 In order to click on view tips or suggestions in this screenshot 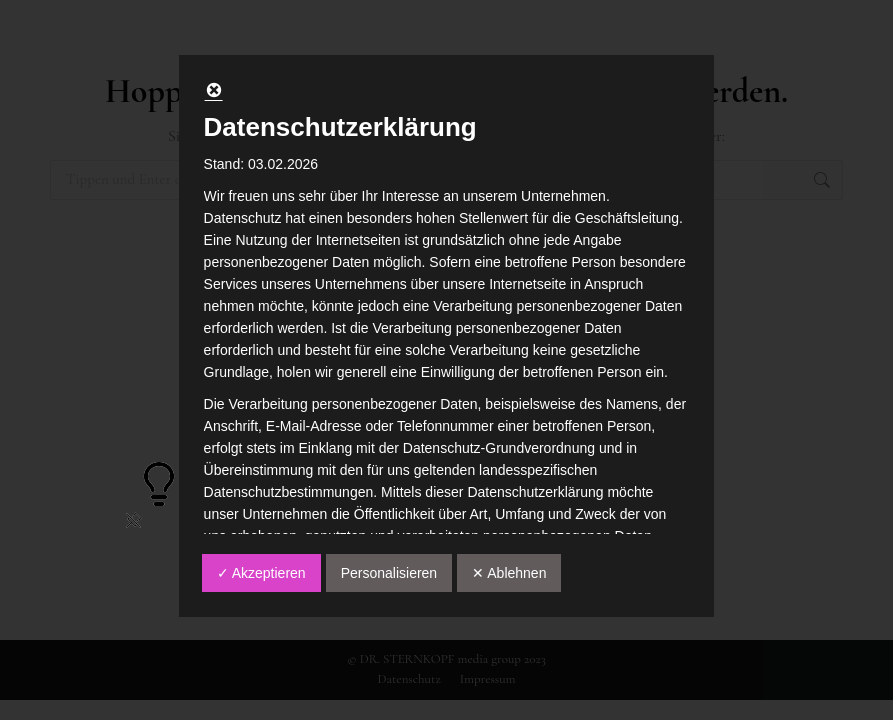, I will do `click(159, 484)`.